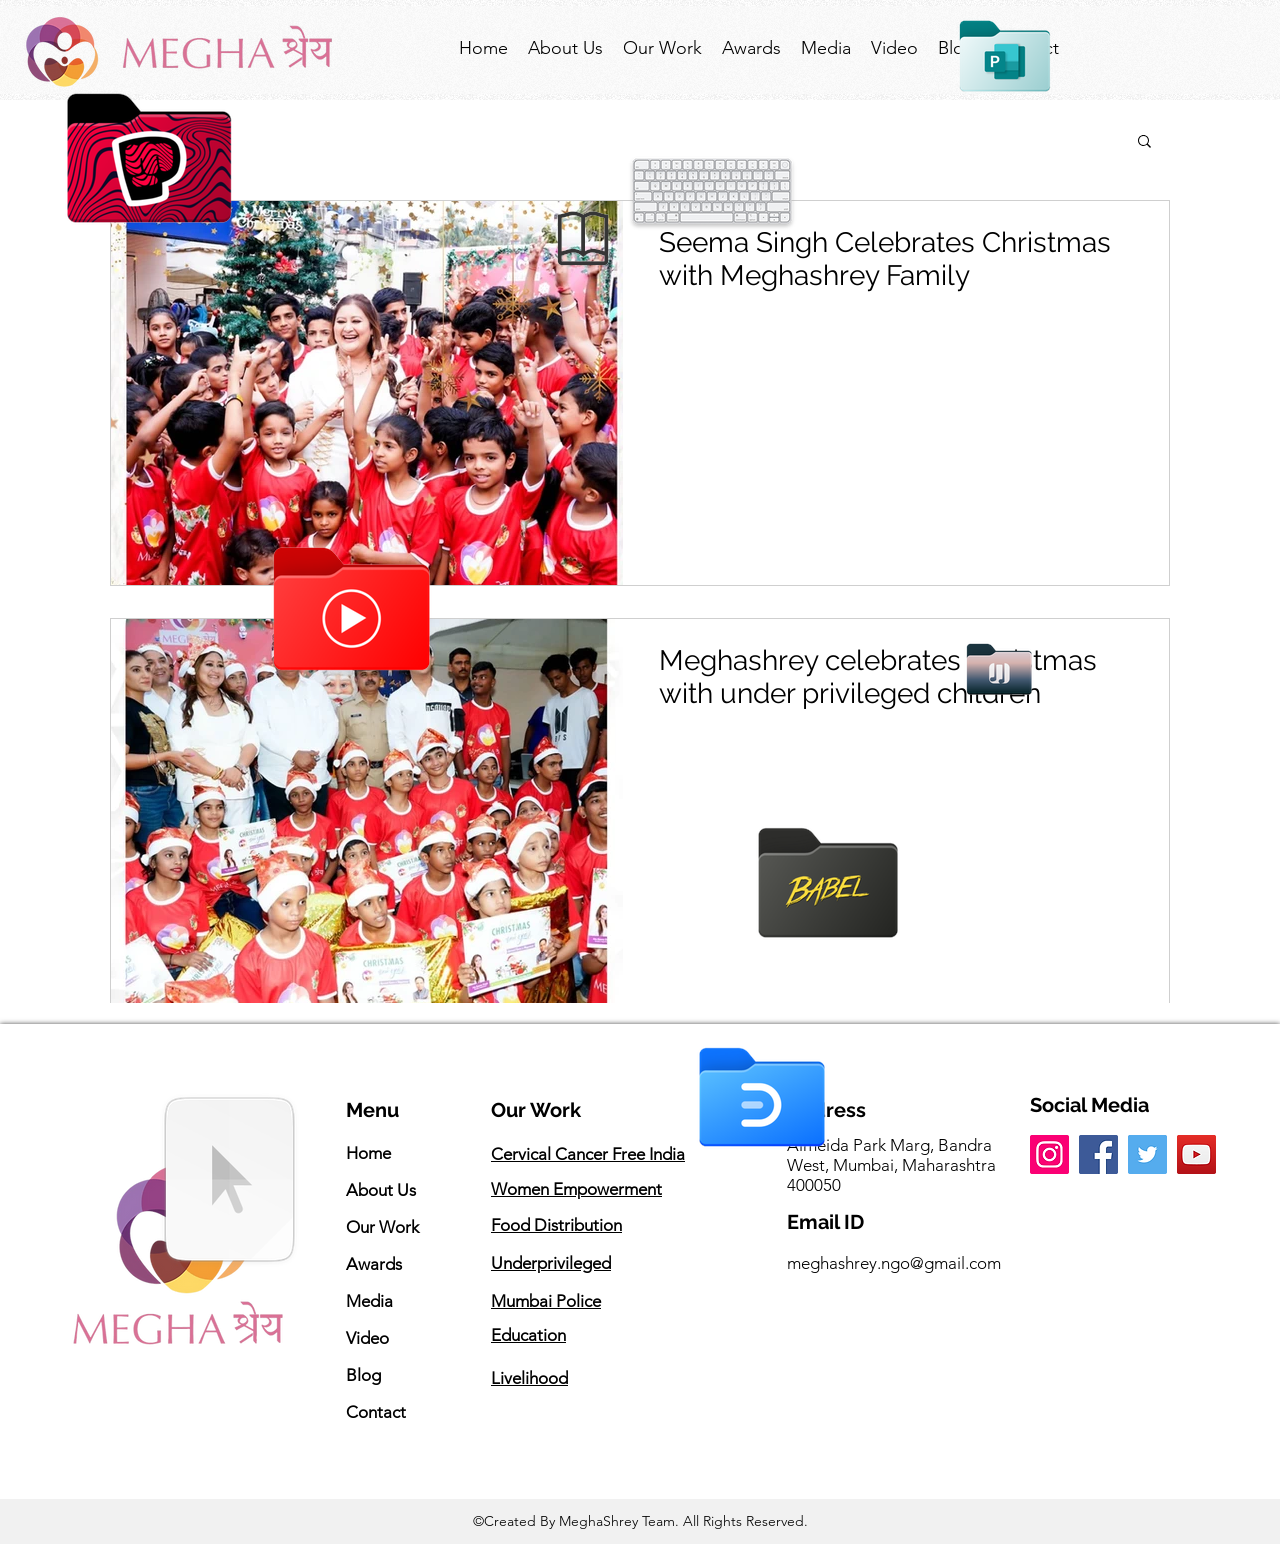  What do you see at coordinates (761, 1100) in the screenshot?
I see `open wondershare edrawmax project folder` at bounding box center [761, 1100].